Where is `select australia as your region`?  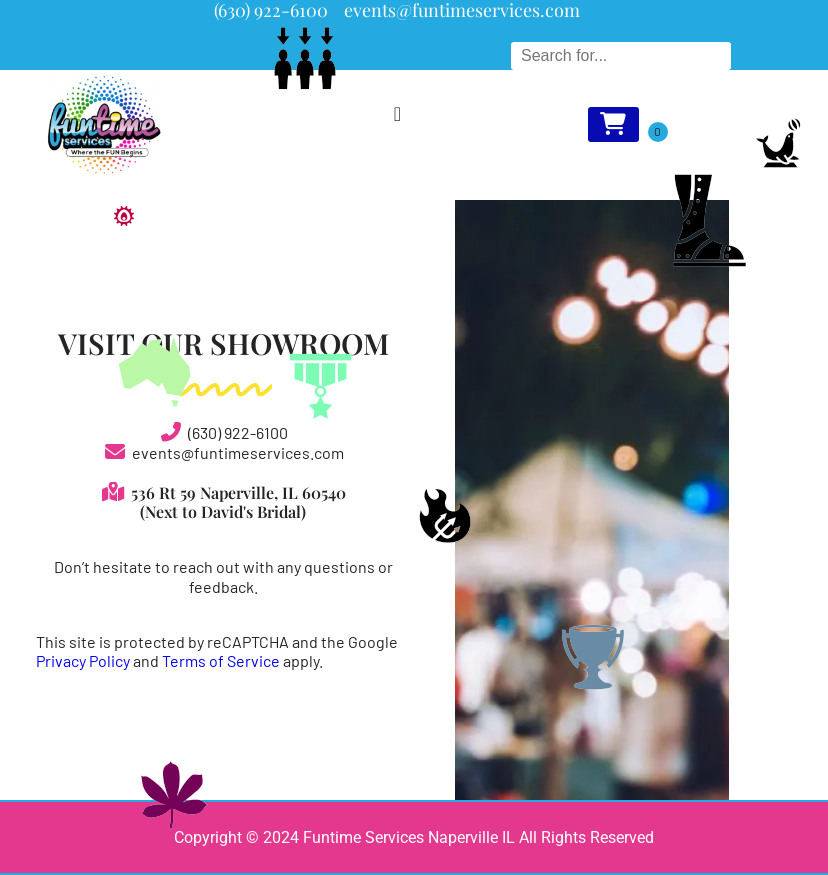 select australia as your region is located at coordinates (154, 371).